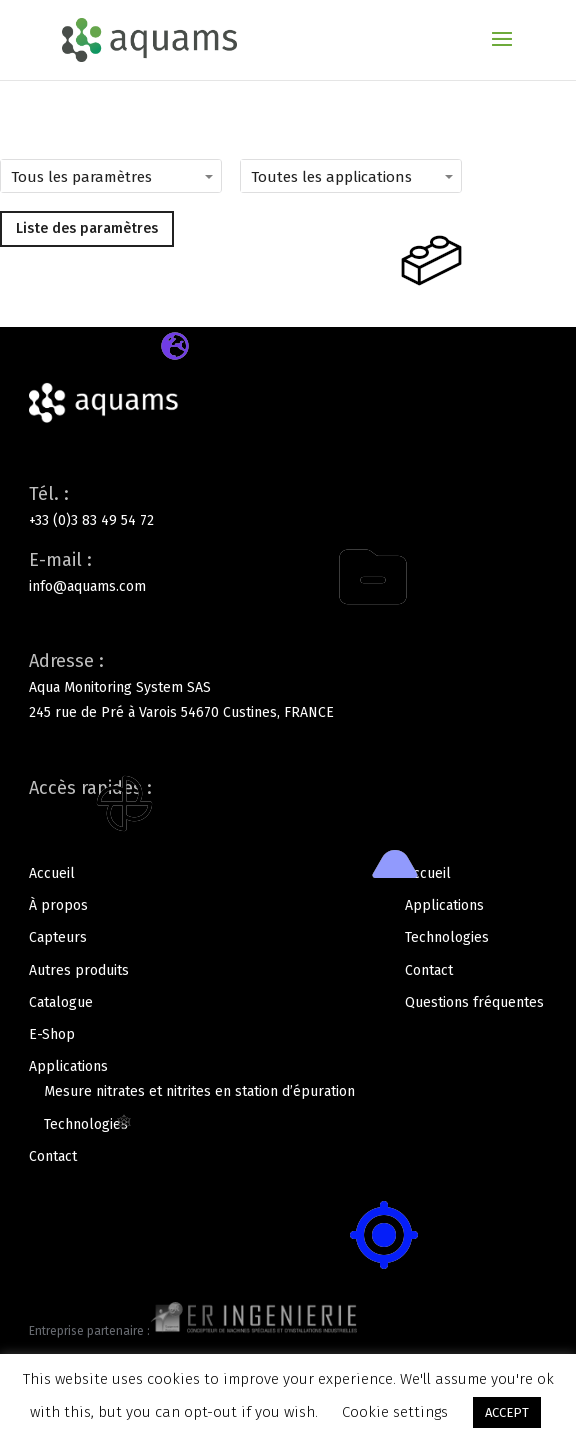 The height and width of the screenshot is (1445, 576). Describe the element at coordinates (124, 803) in the screenshot. I see `open google photos` at that location.